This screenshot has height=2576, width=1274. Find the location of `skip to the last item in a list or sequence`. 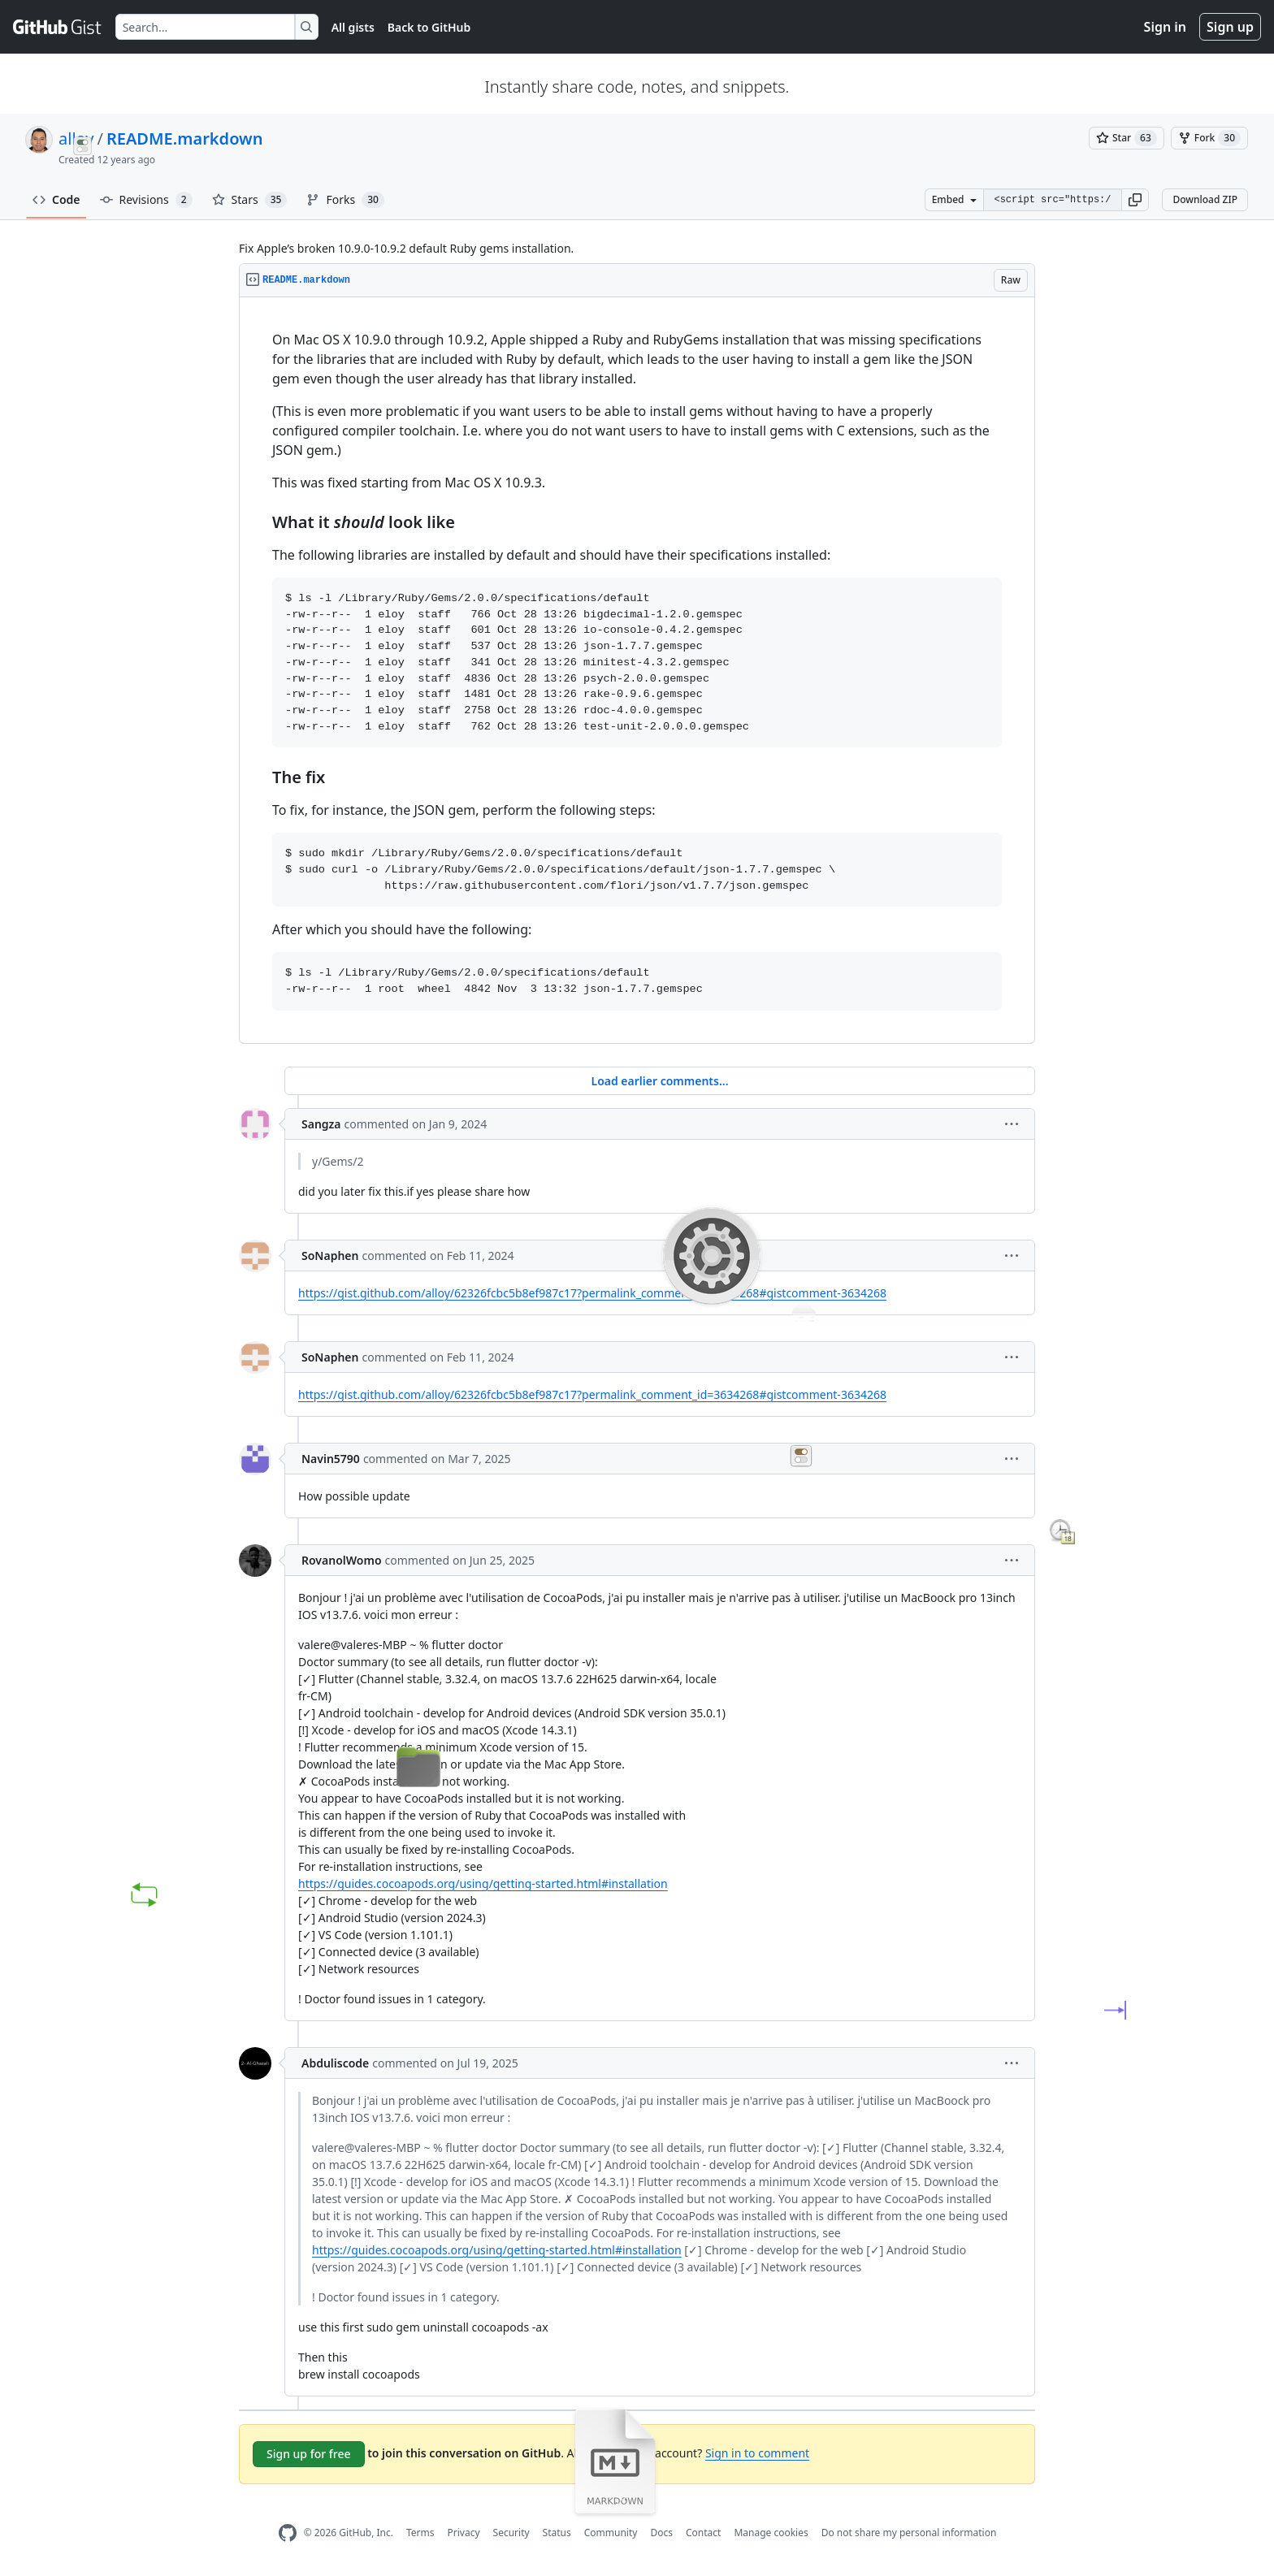

skip to the last item in a list or sequence is located at coordinates (1115, 2010).